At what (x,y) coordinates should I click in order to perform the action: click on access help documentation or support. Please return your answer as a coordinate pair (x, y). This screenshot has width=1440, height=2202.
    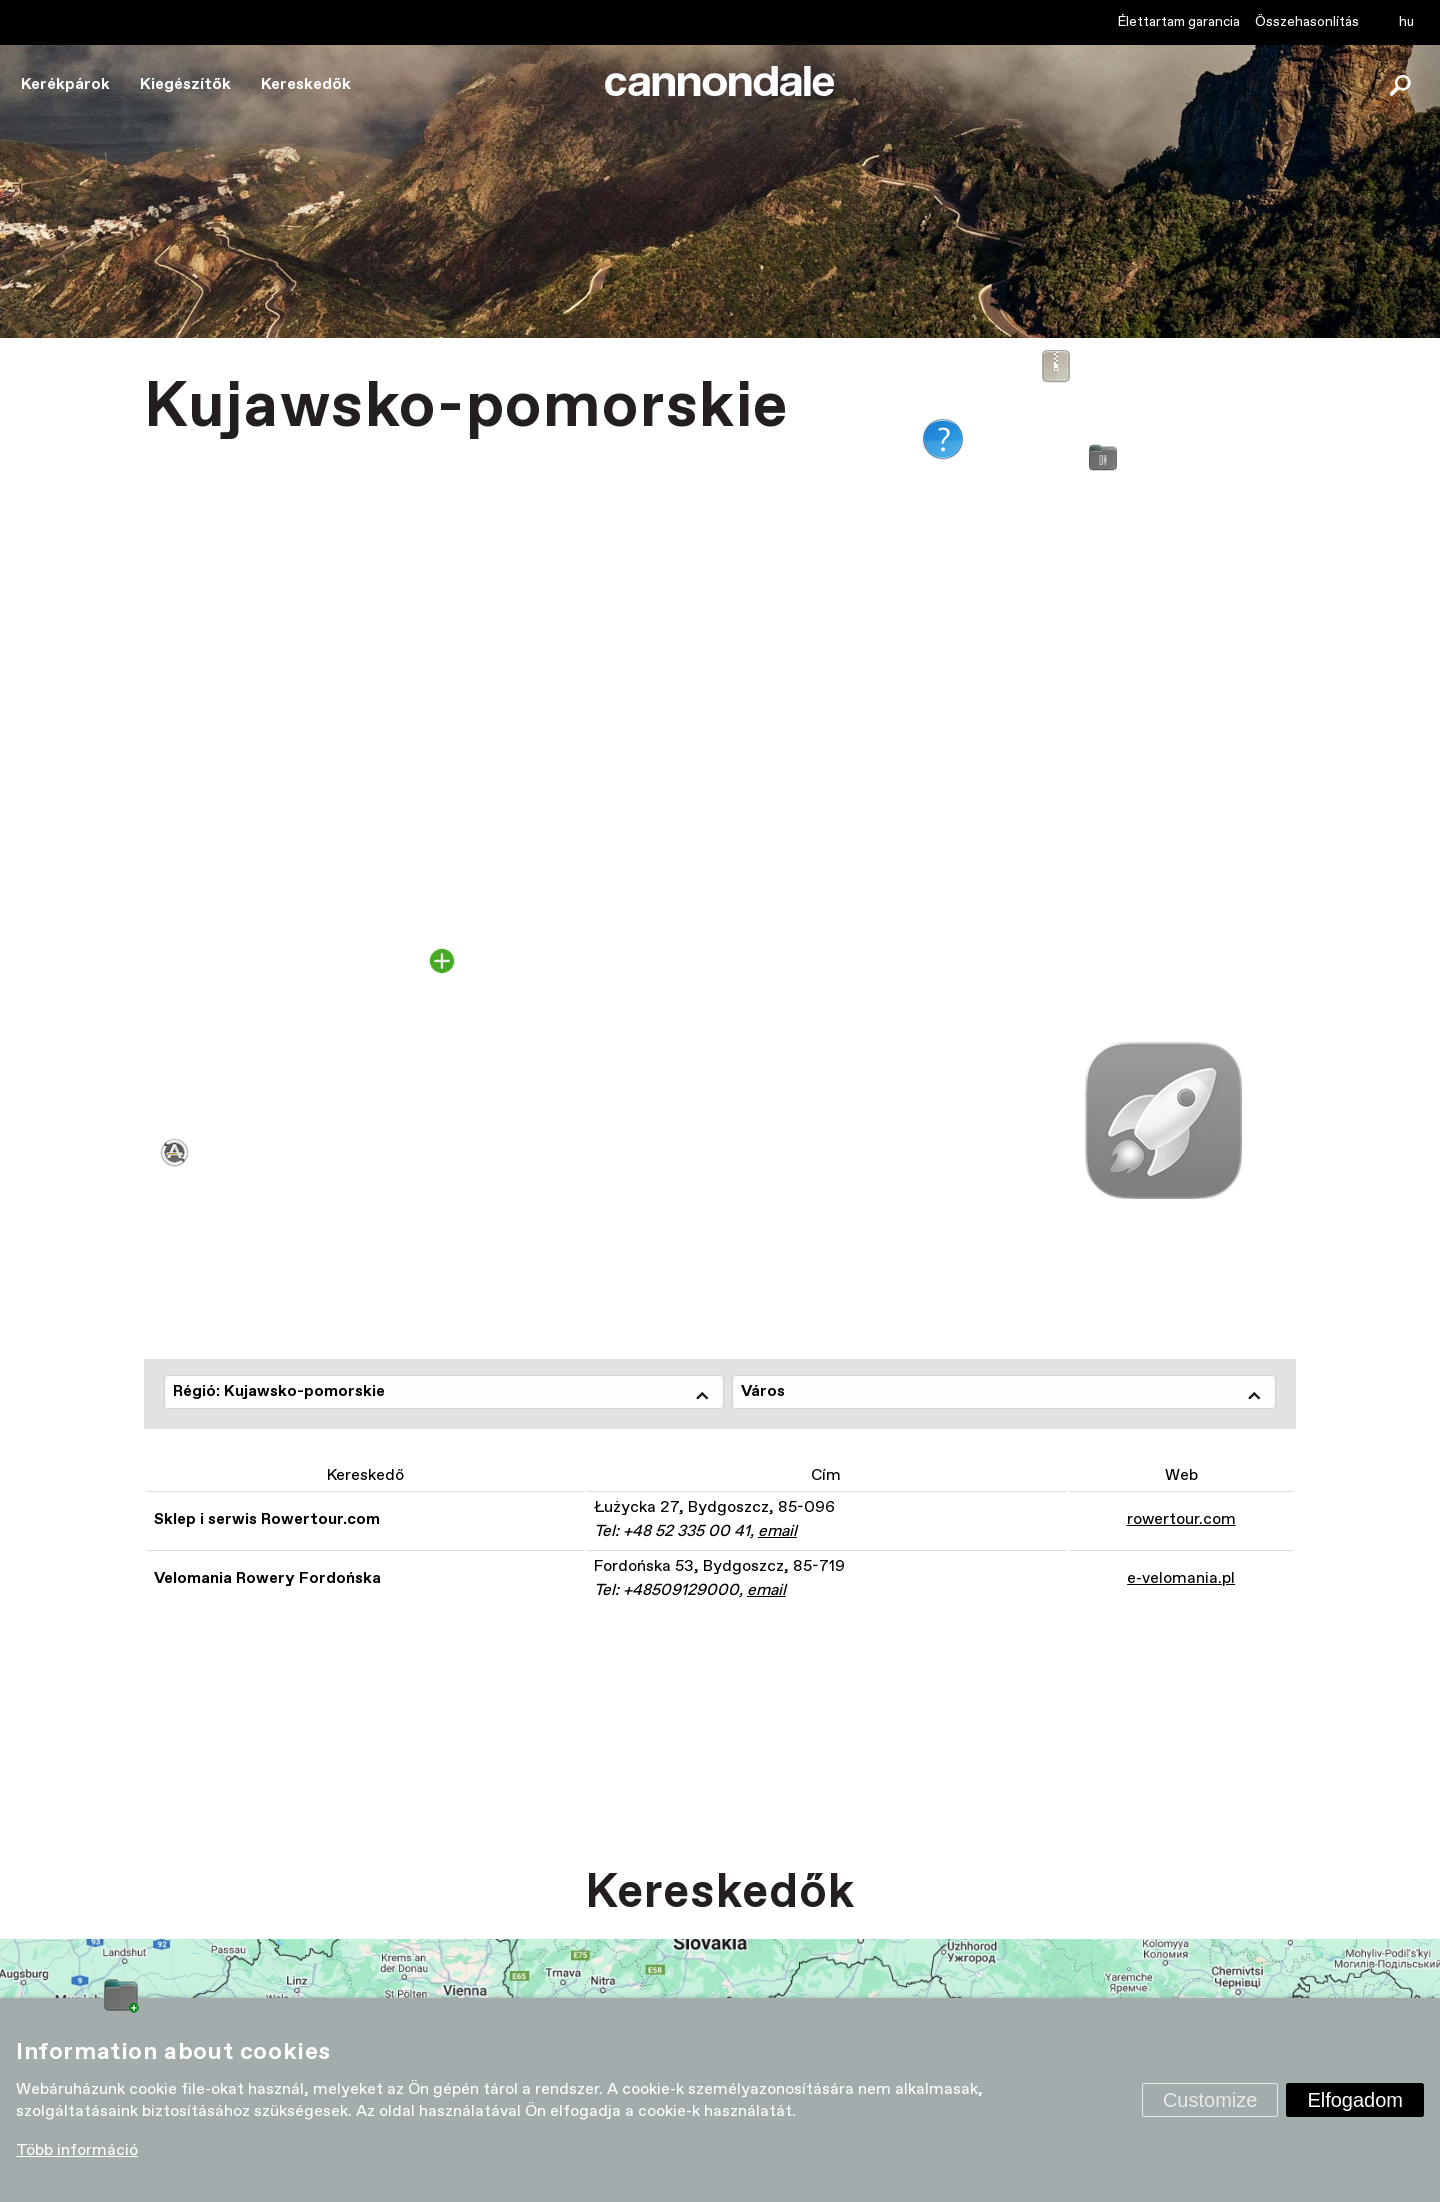
    Looking at the image, I should click on (943, 439).